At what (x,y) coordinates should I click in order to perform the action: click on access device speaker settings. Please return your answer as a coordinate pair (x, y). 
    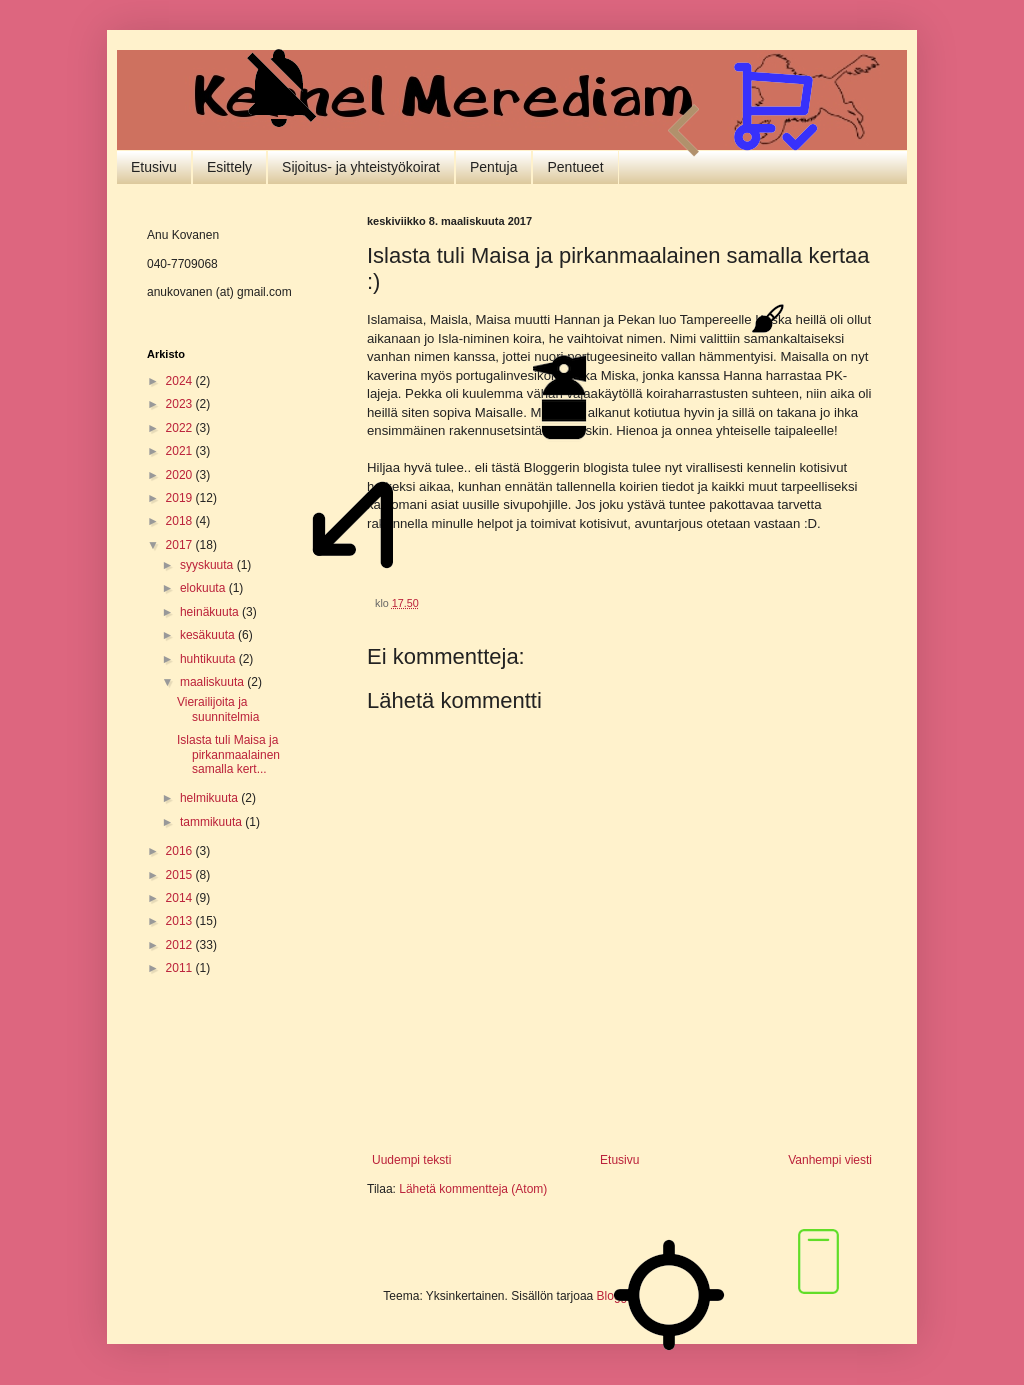
    Looking at the image, I should click on (818, 1261).